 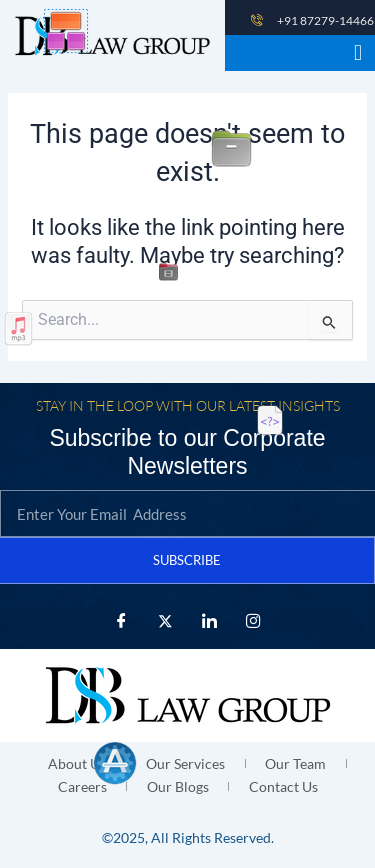 I want to click on an mp3 audio file, so click(x=18, y=328).